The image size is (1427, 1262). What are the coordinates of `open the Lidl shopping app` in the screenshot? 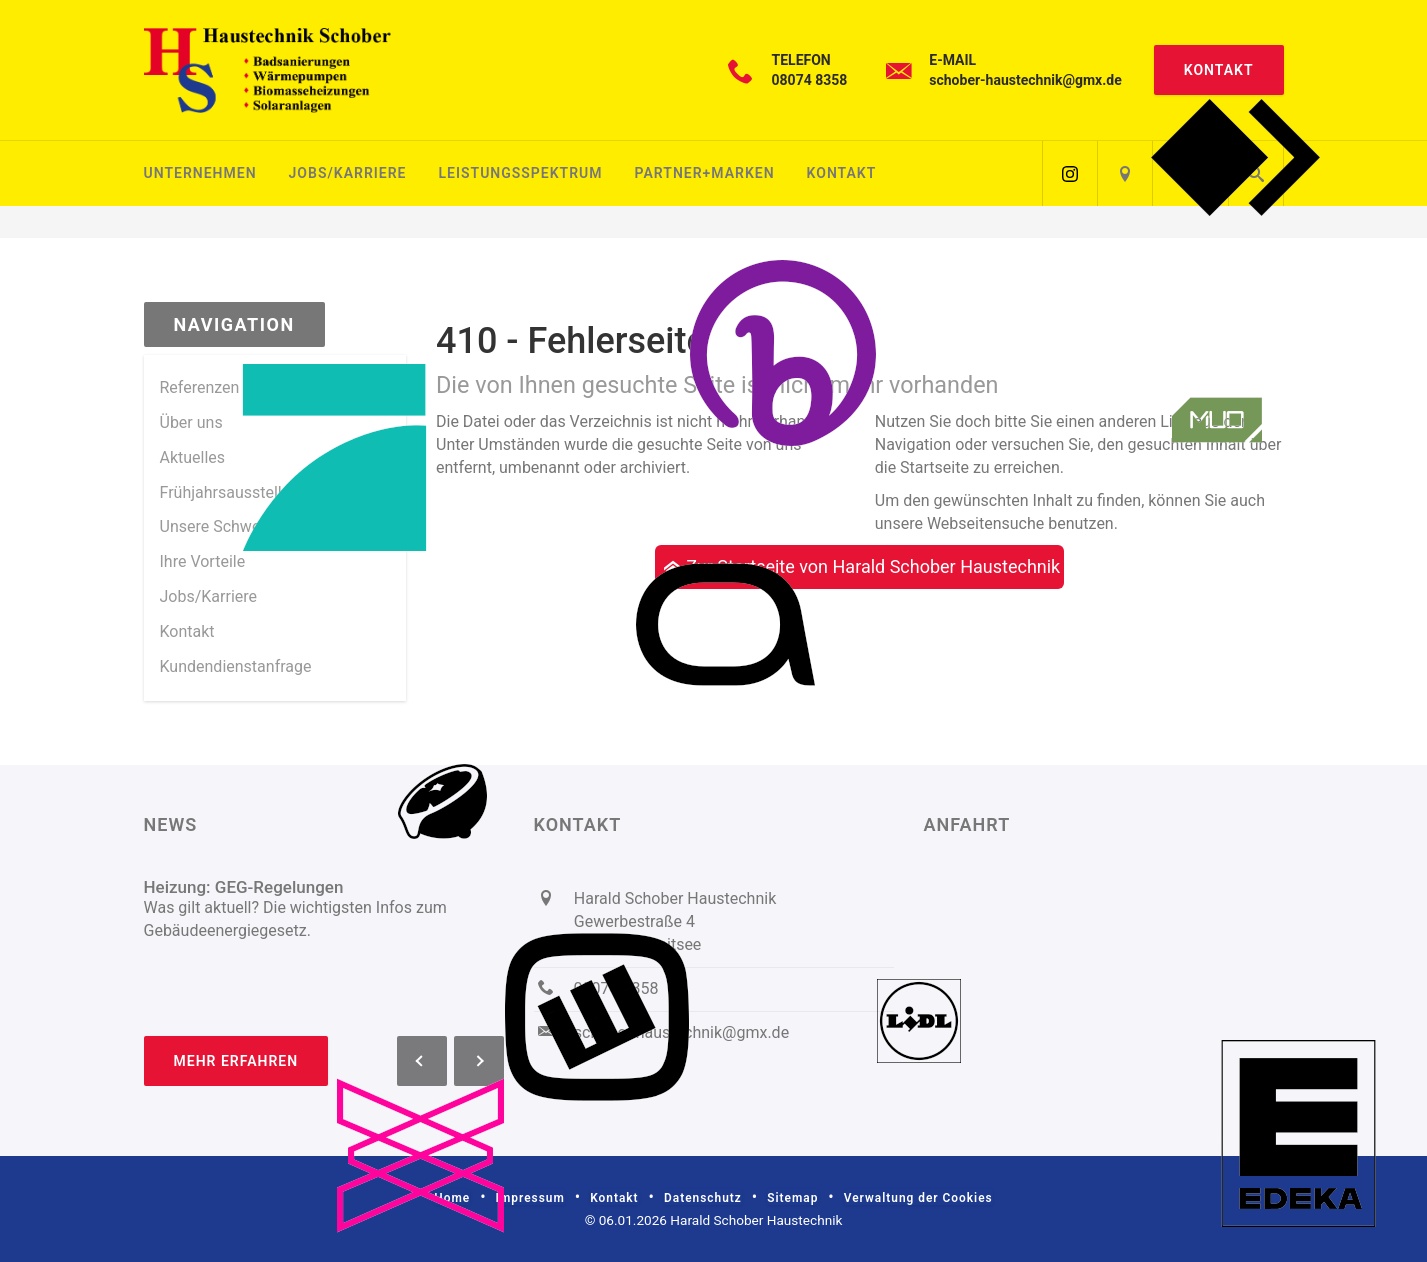 It's located at (919, 1021).